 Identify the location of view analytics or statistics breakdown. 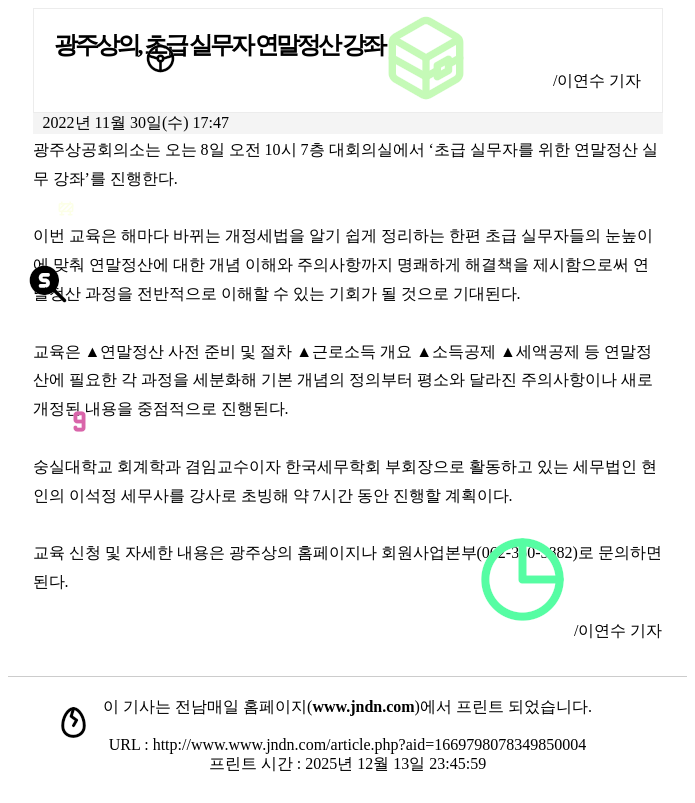
(522, 579).